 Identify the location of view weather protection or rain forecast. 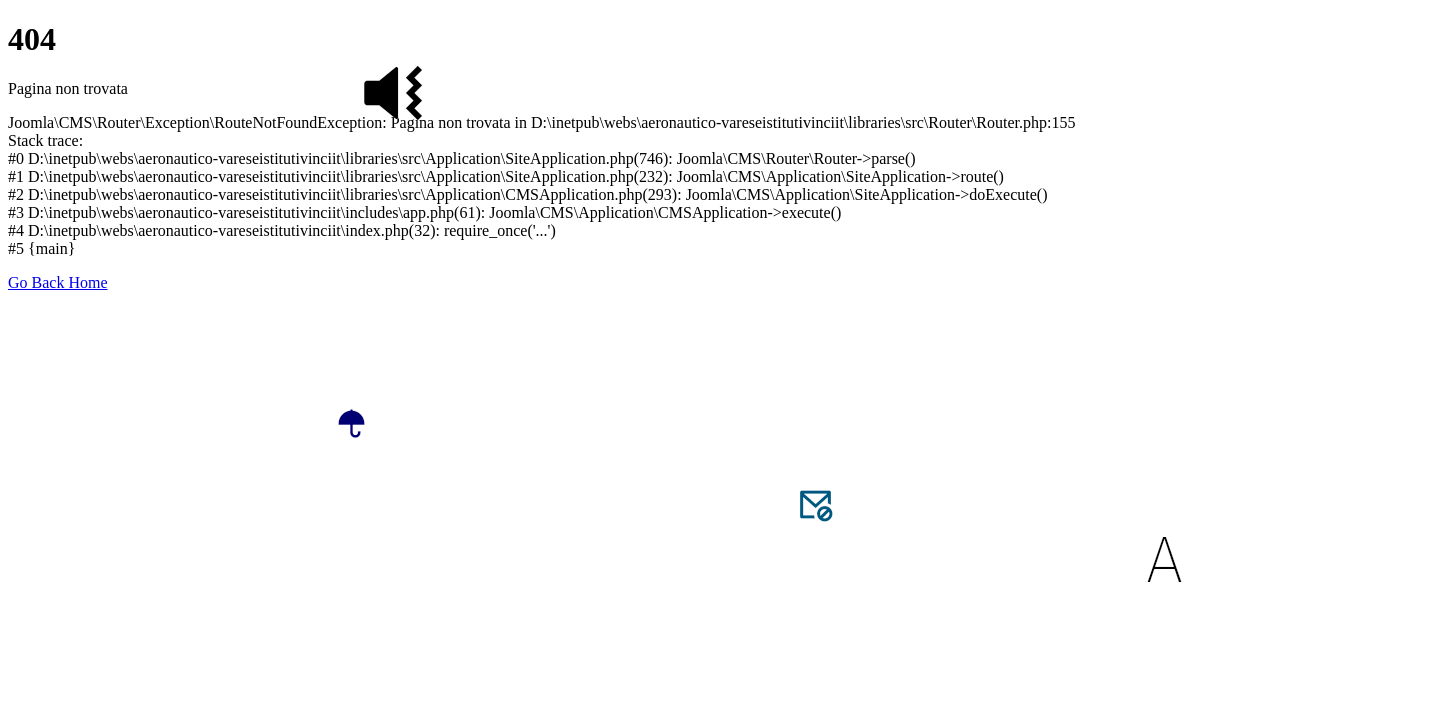
(351, 423).